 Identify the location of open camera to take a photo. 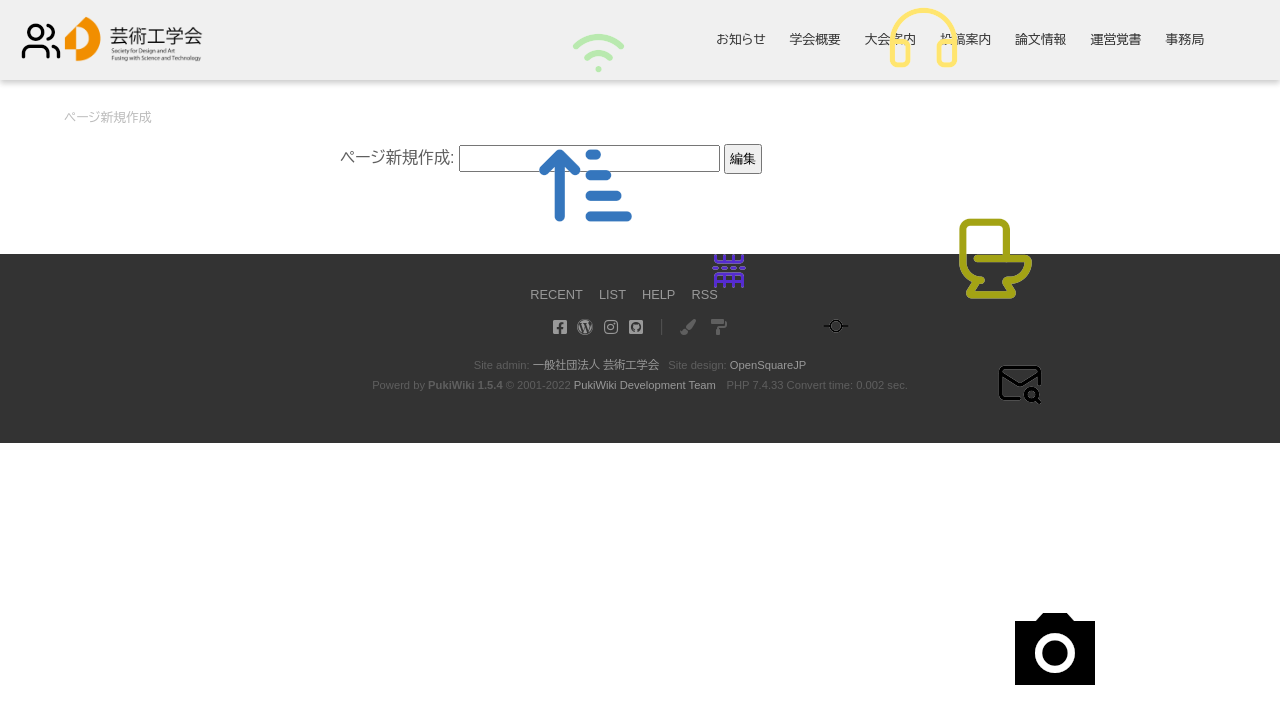
(1055, 653).